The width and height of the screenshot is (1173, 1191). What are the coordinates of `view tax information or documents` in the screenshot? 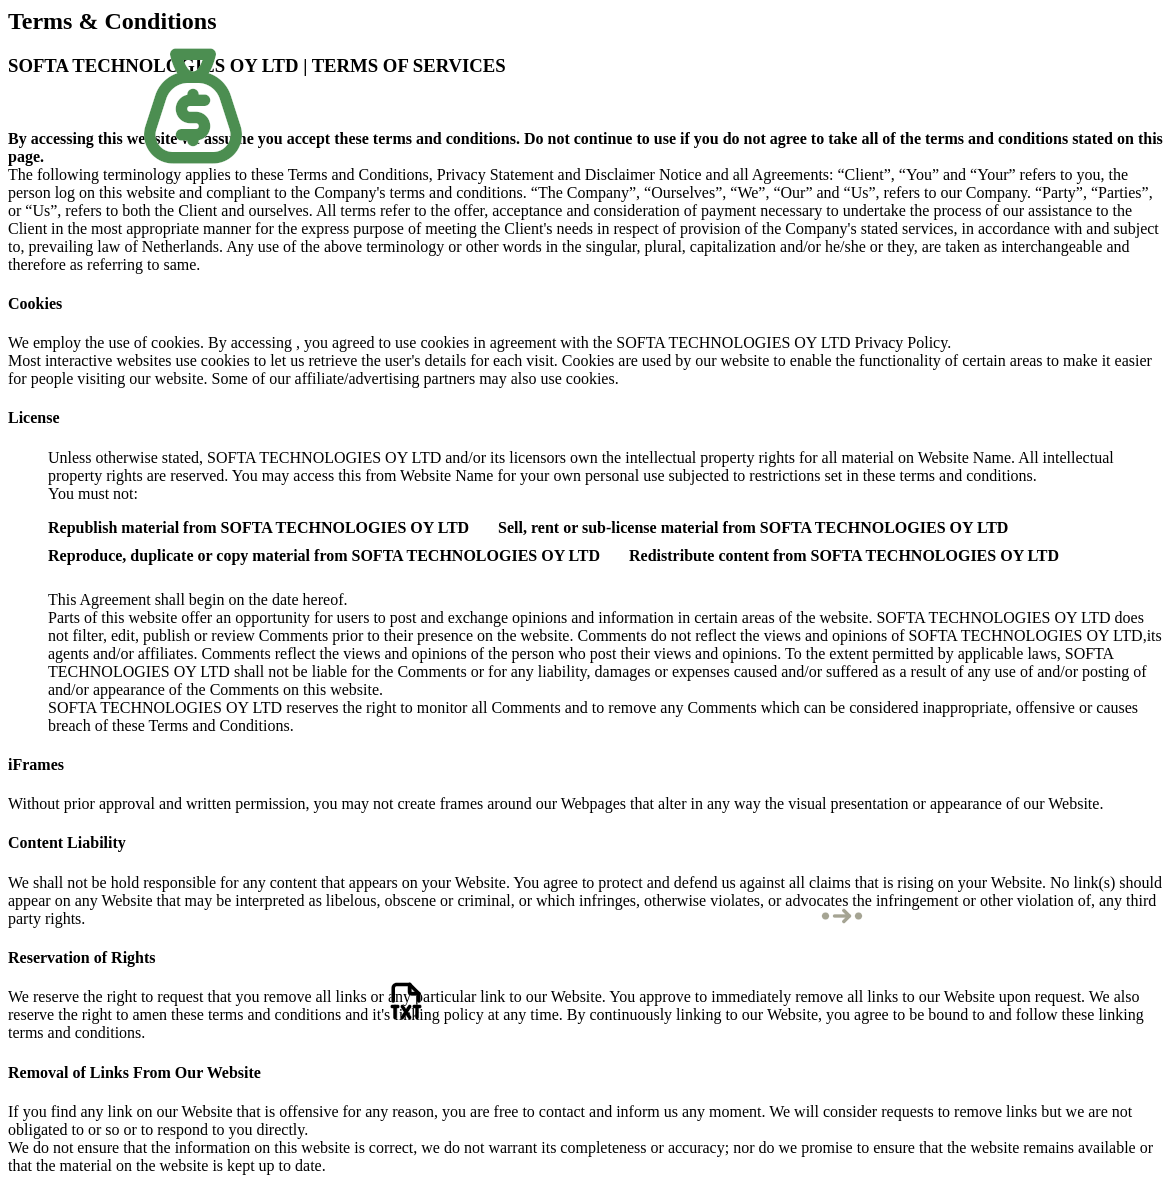 It's located at (193, 106).